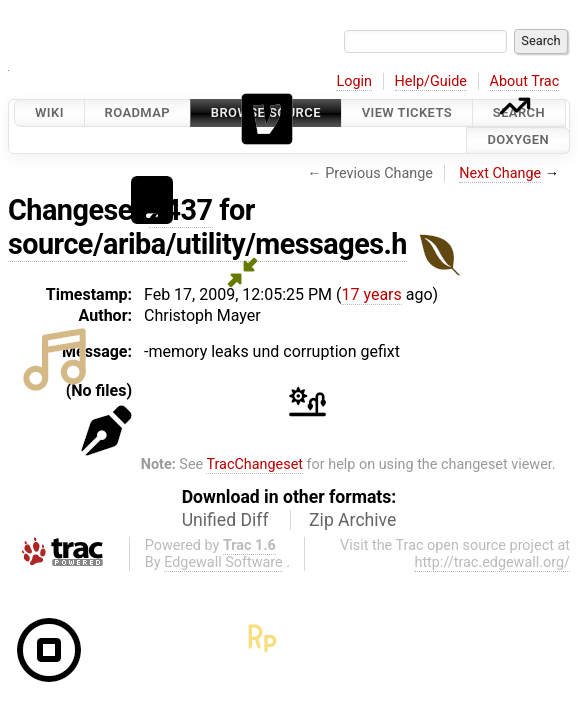 This screenshot has height=720, width=578. I want to click on switch to tablet view, so click(152, 200).